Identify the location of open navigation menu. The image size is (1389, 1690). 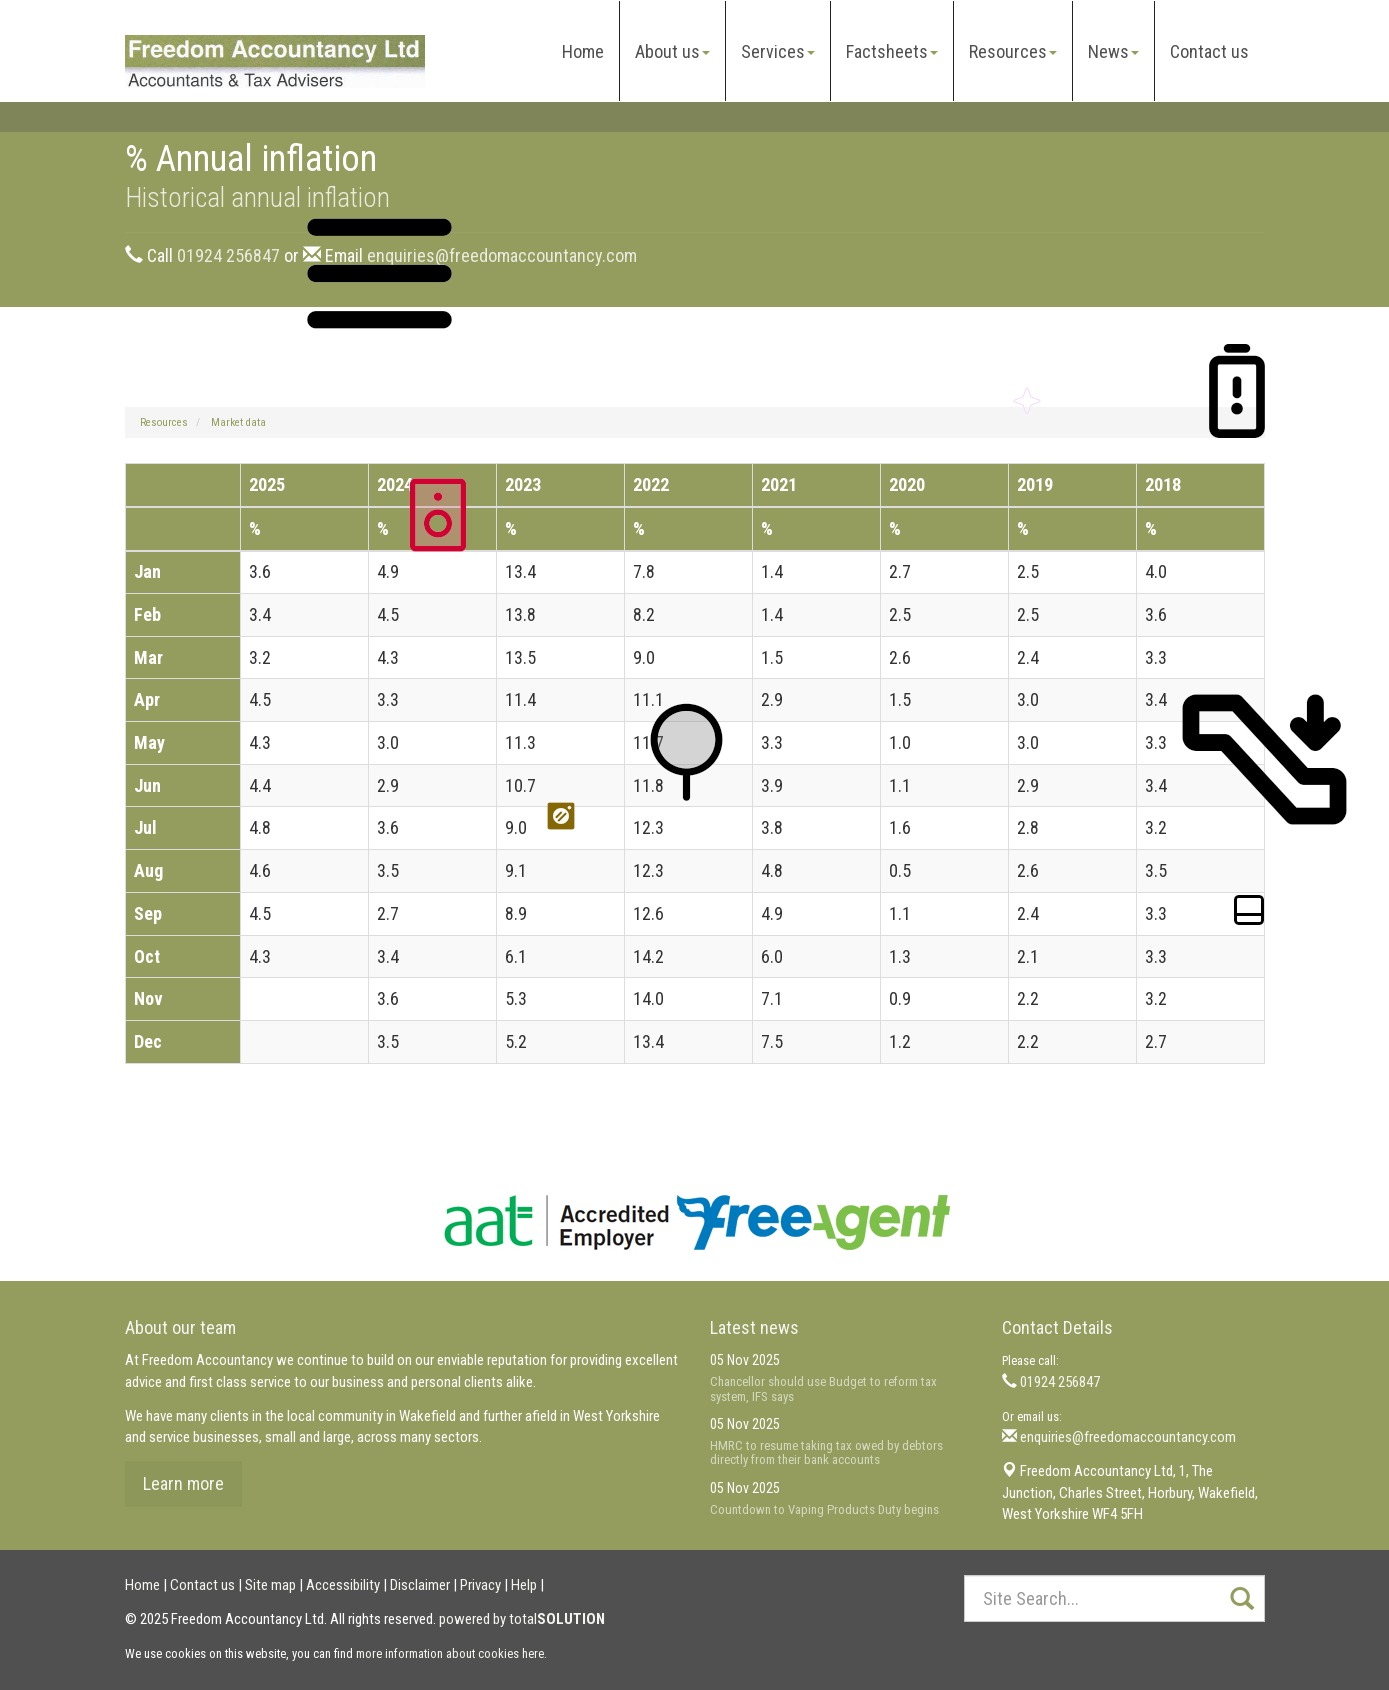
(379, 273).